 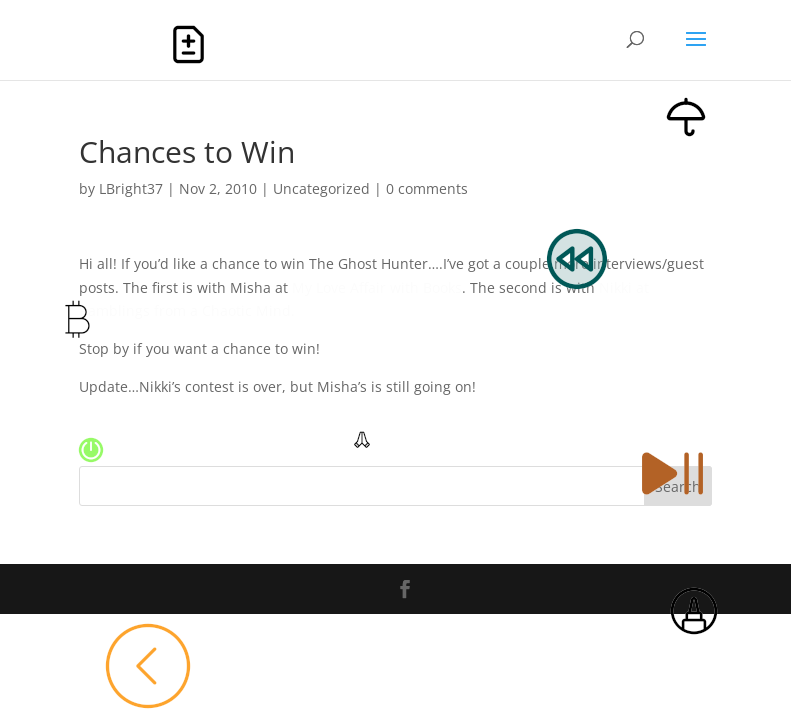 I want to click on turn device on or off, so click(x=91, y=450).